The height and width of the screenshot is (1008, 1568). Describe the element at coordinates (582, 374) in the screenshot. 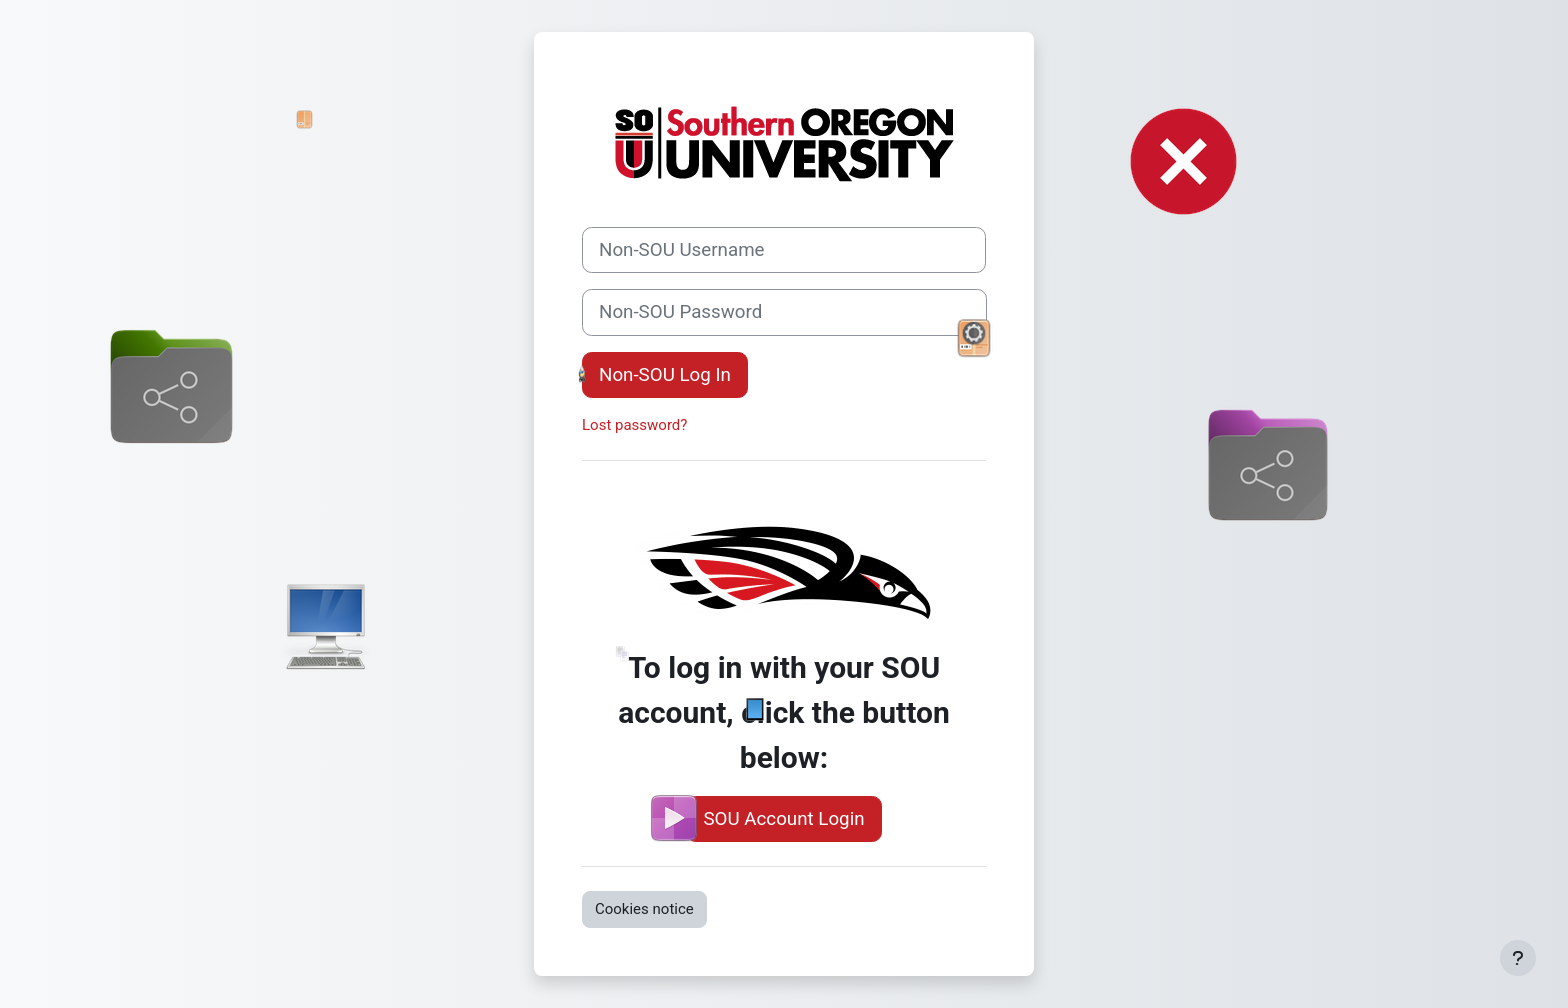

I see `launch python interpreter application` at that location.